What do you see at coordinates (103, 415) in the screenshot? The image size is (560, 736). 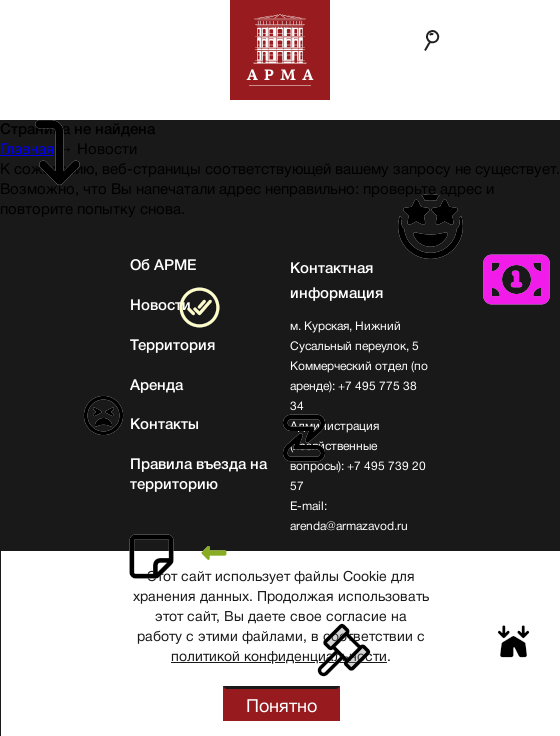 I see `indicates user fatigue or exhaustion status` at bounding box center [103, 415].